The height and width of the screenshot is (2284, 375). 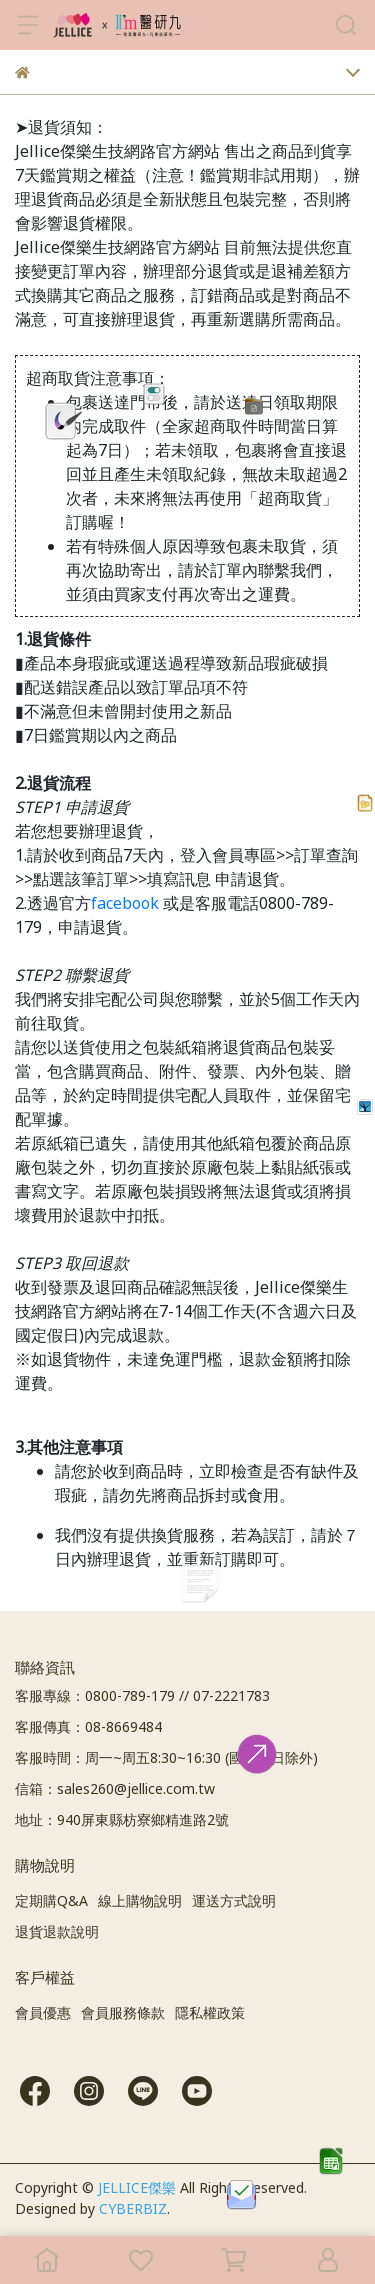 I want to click on a text clipping file containing copied text, so click(x=200, y=1584).